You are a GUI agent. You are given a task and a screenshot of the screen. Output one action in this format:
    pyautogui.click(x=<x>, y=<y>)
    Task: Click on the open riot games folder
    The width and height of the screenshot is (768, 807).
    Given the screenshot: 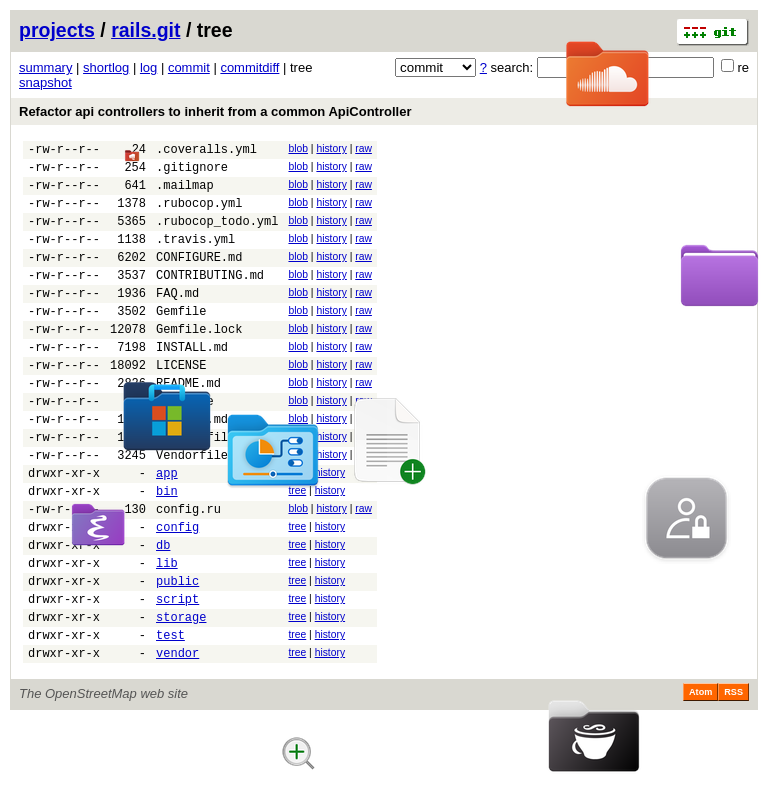 What is the action you would take?
    pyautogui.click(x=132, y=156)
    